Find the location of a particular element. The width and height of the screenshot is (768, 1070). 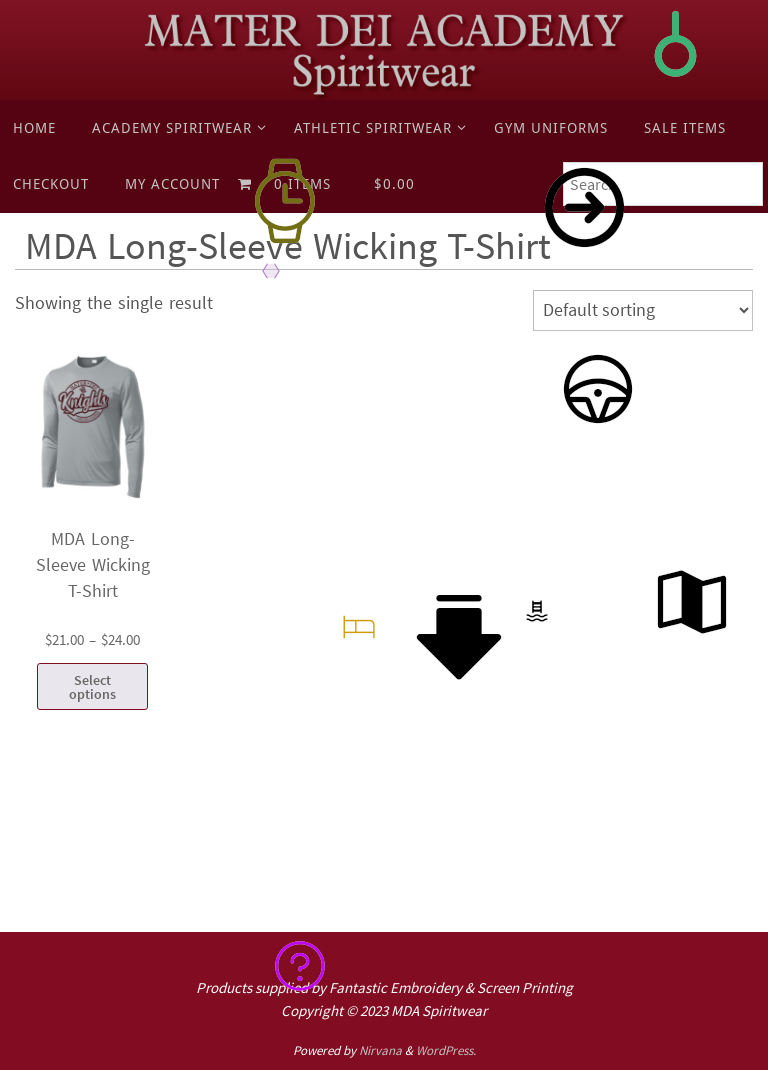

view or edit source code is located at coordinates (271, 271).